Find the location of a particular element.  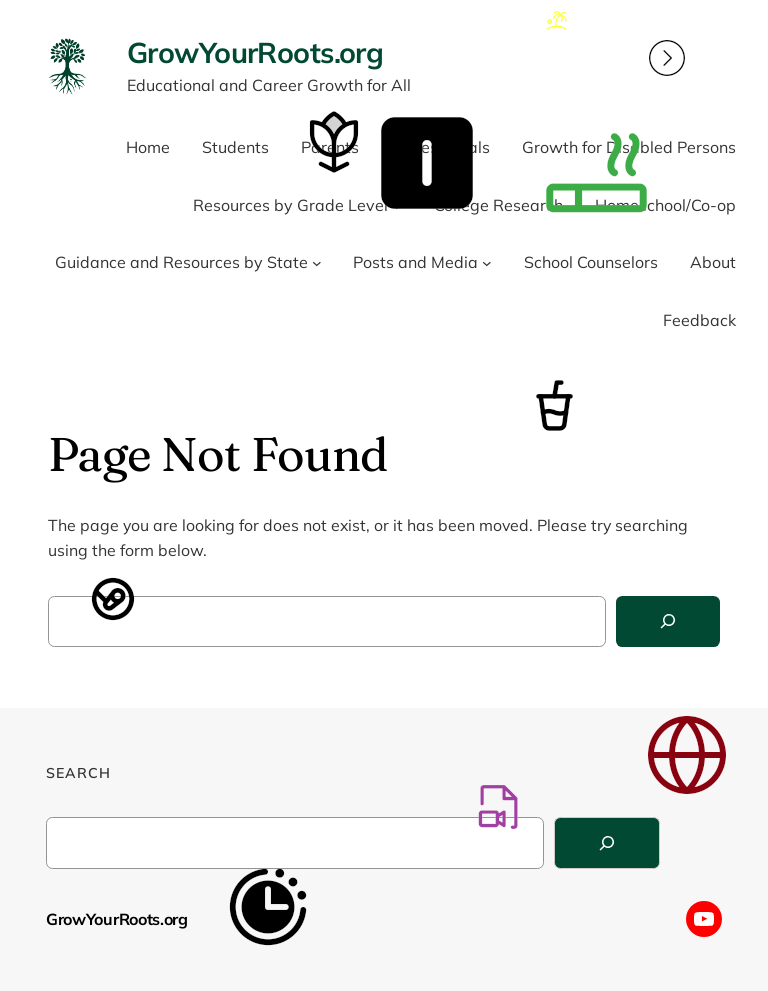

access garden or plant care features is located at coordinates (334, 142).